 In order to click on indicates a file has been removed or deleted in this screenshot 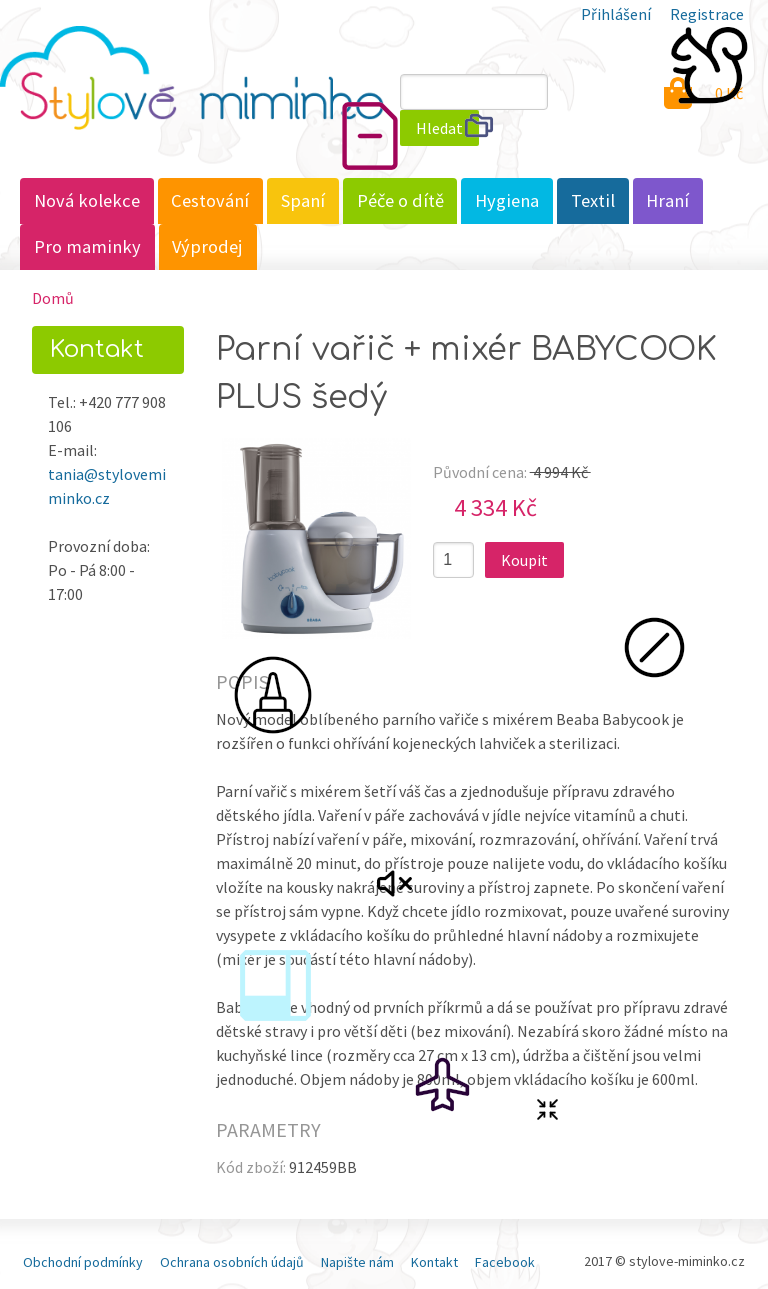, I will do `click(370, 136)`.